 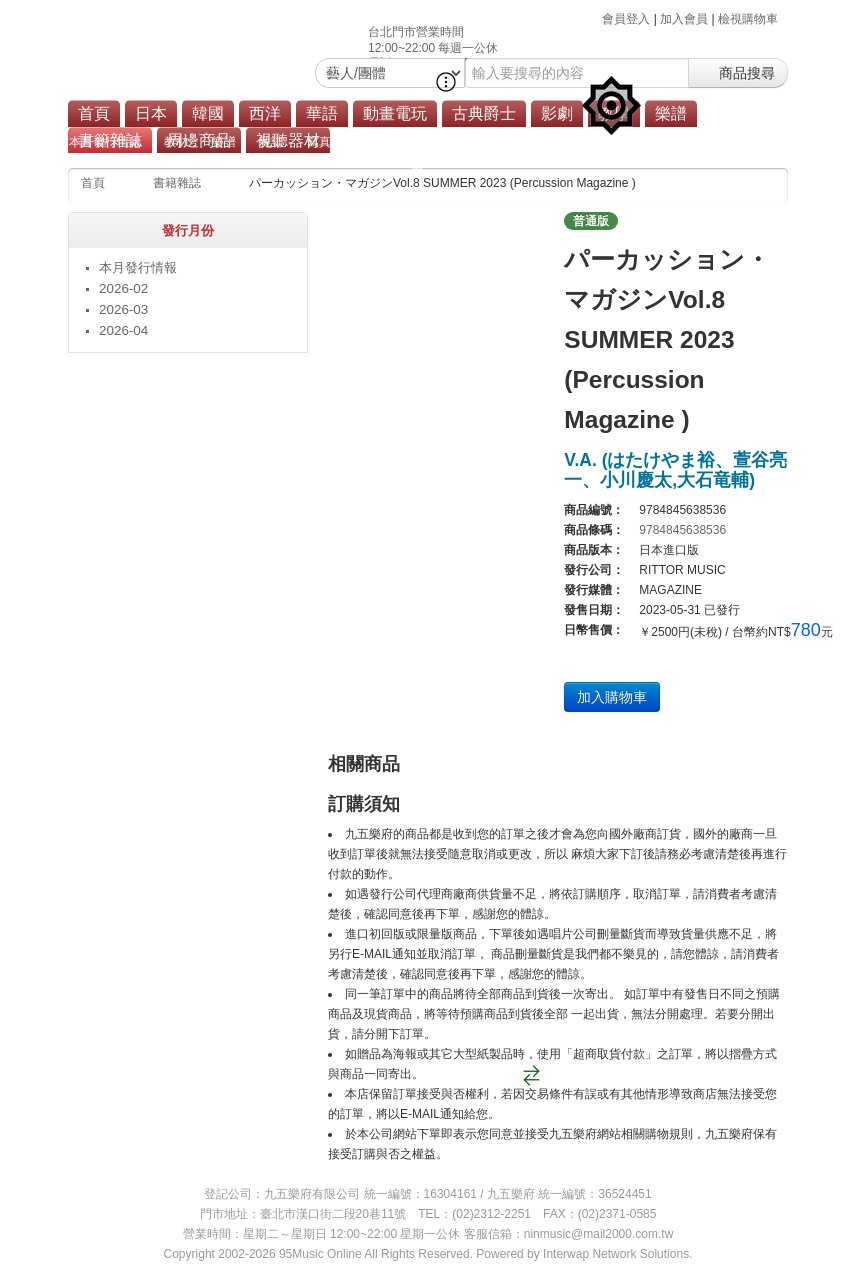 What do you see at coordinates (446, 82) in the screenshot?
I see `open more options menu` at bounding box center [446, 82].